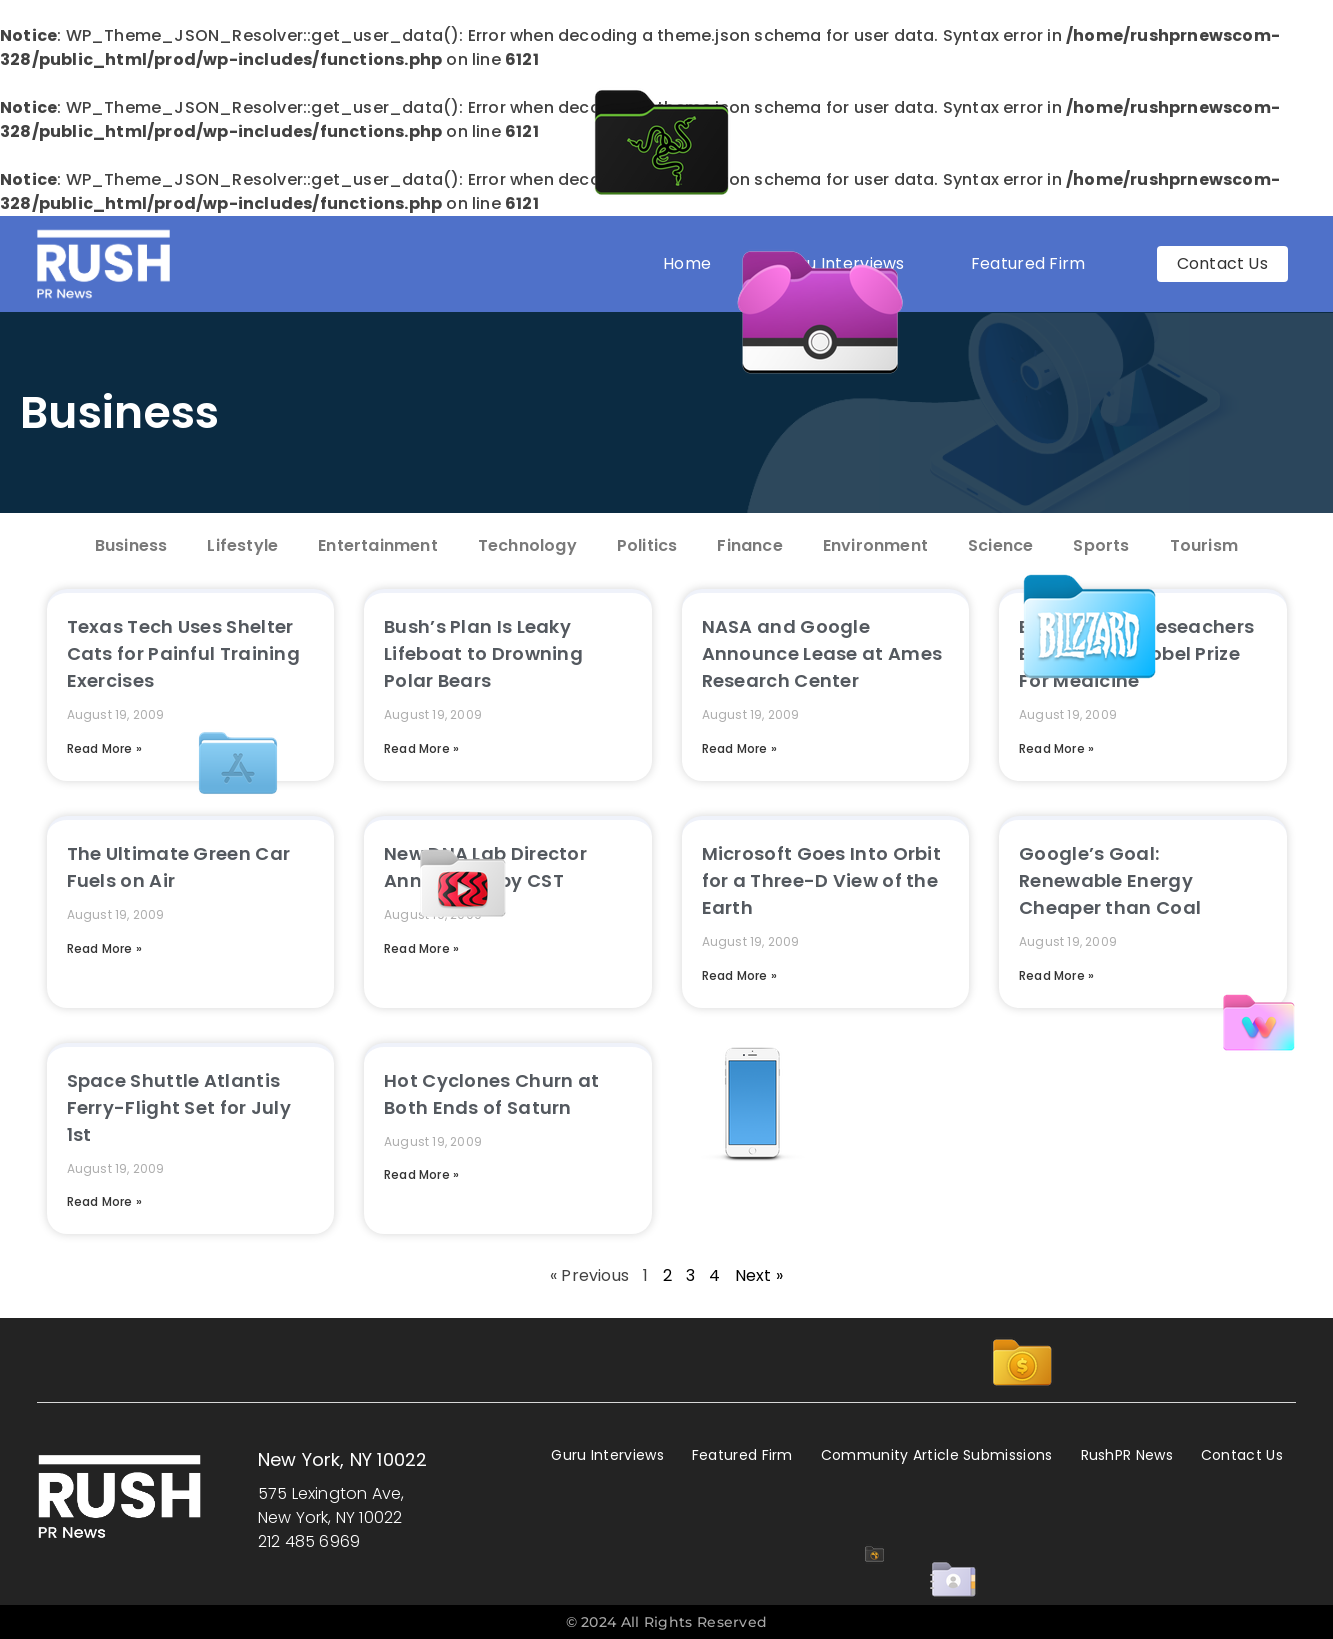 Image resolution: width=1333 pixels, height=1639 pixels. Describe the element at coordinates (1089, 630) in the screenshot. I see `folder containing Blizzard games or files` at that location.